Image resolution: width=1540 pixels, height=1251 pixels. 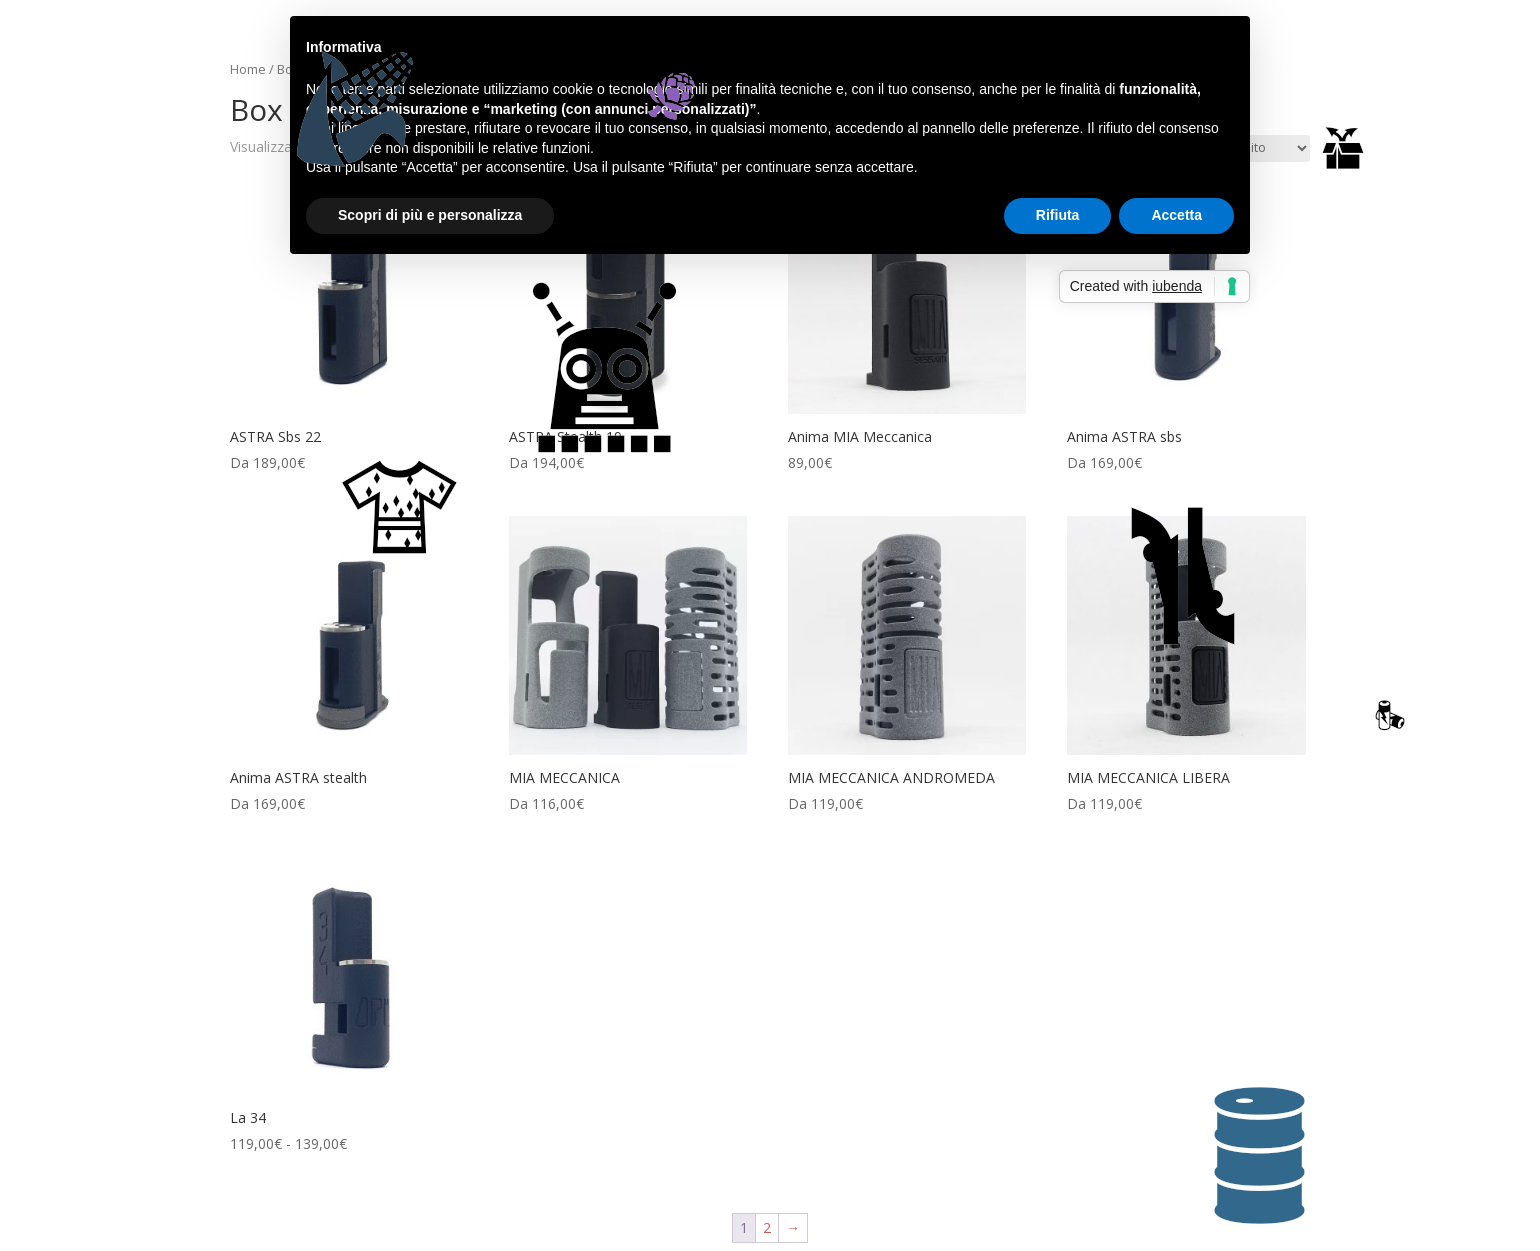 I want to click on challenge another player to a duel, so click(x=1183, y=576).